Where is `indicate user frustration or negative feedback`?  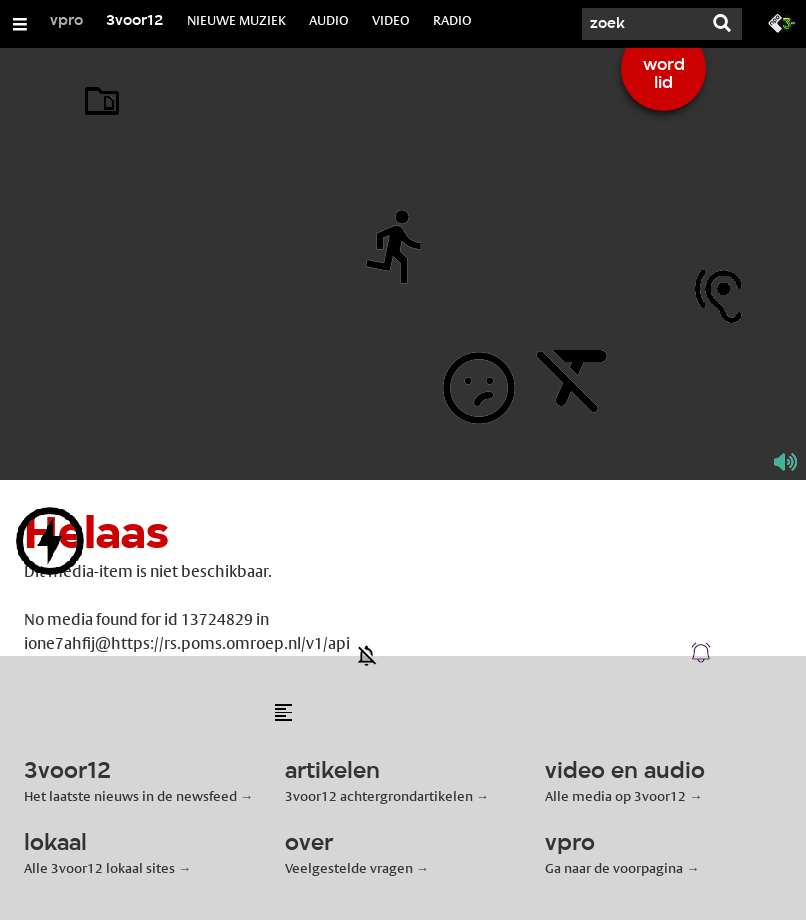 indicate user frustration or negative feedback is located at coordinates (479, 388).